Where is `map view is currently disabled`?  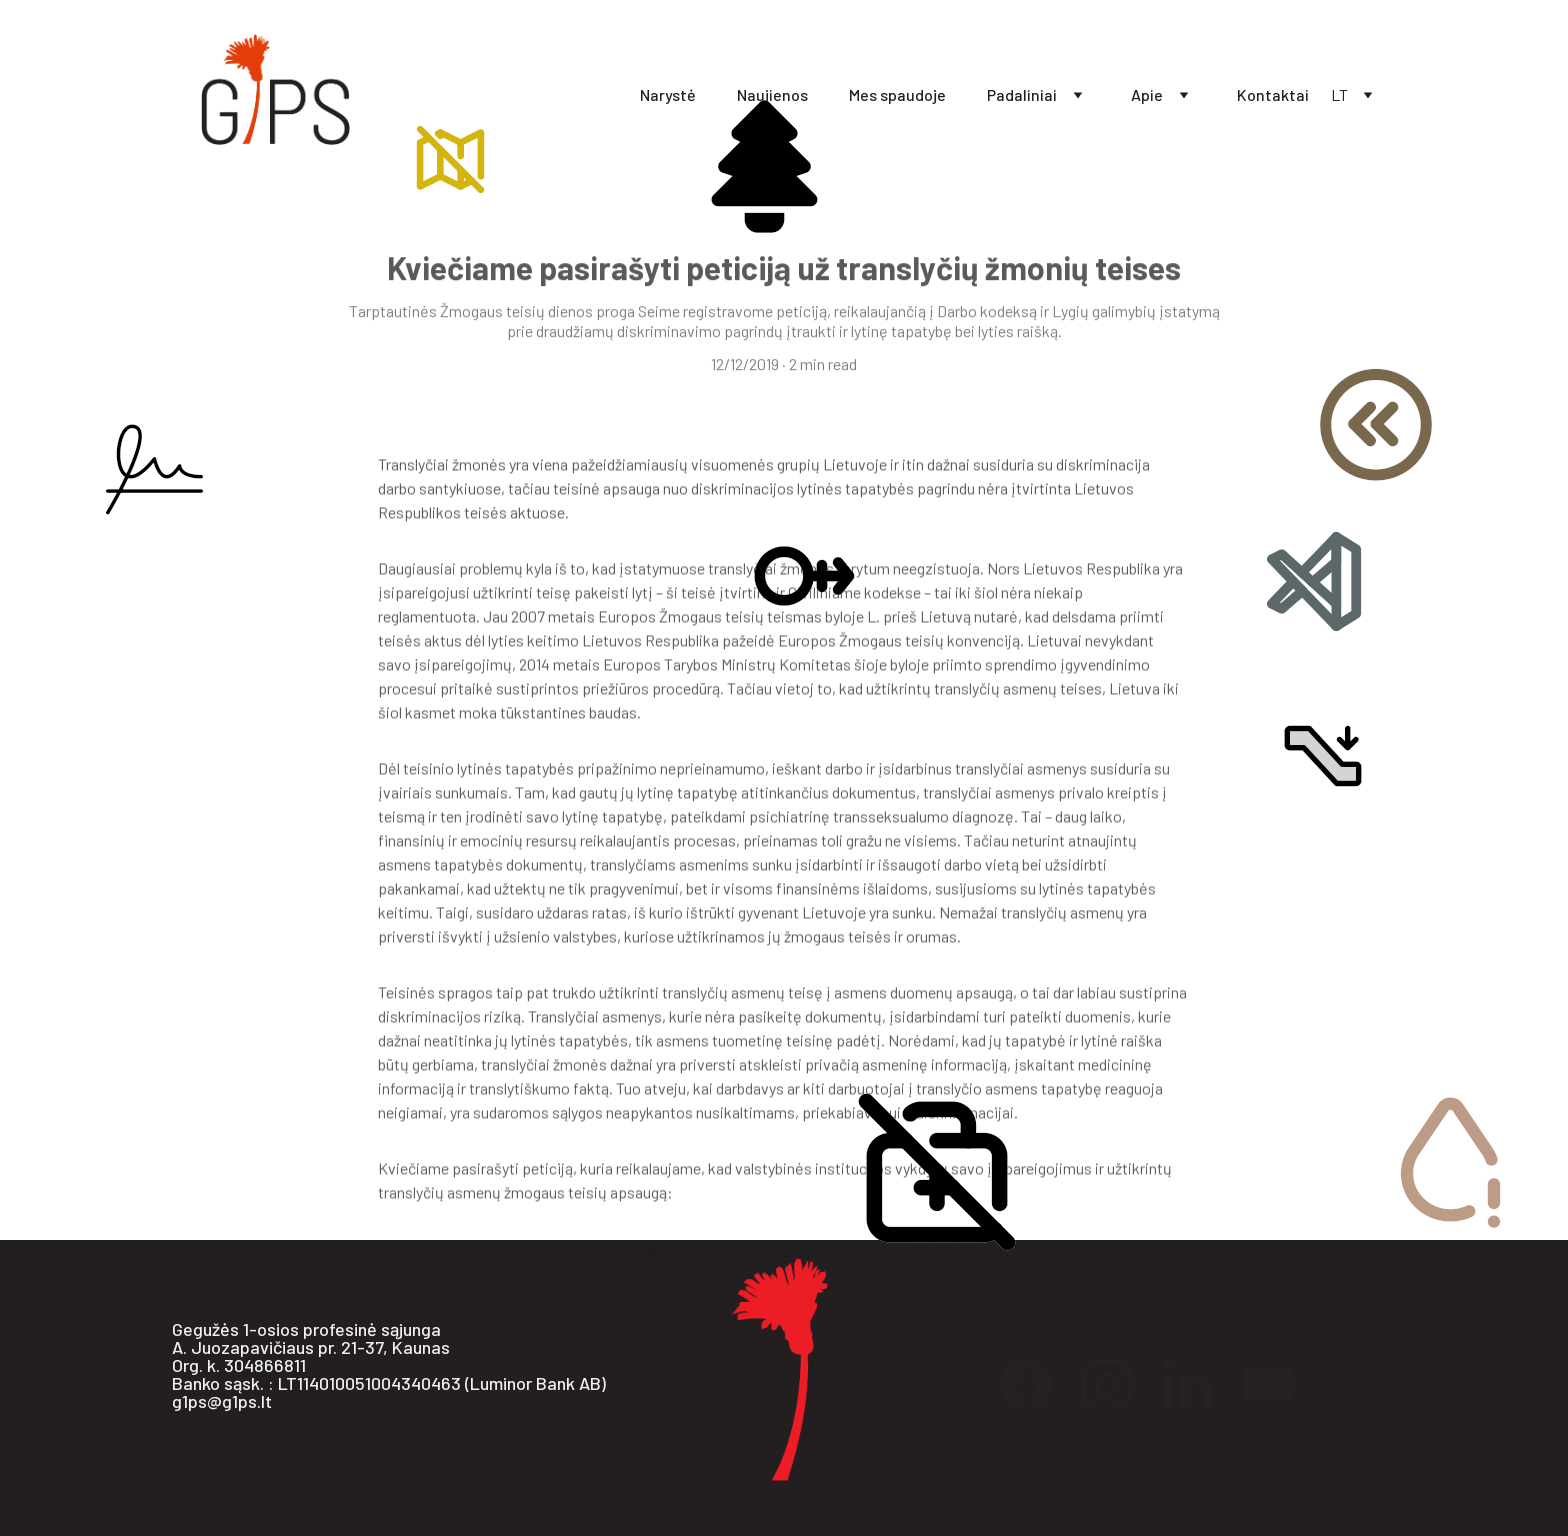
map view is currently disabled is located at coordinates (450, 159).